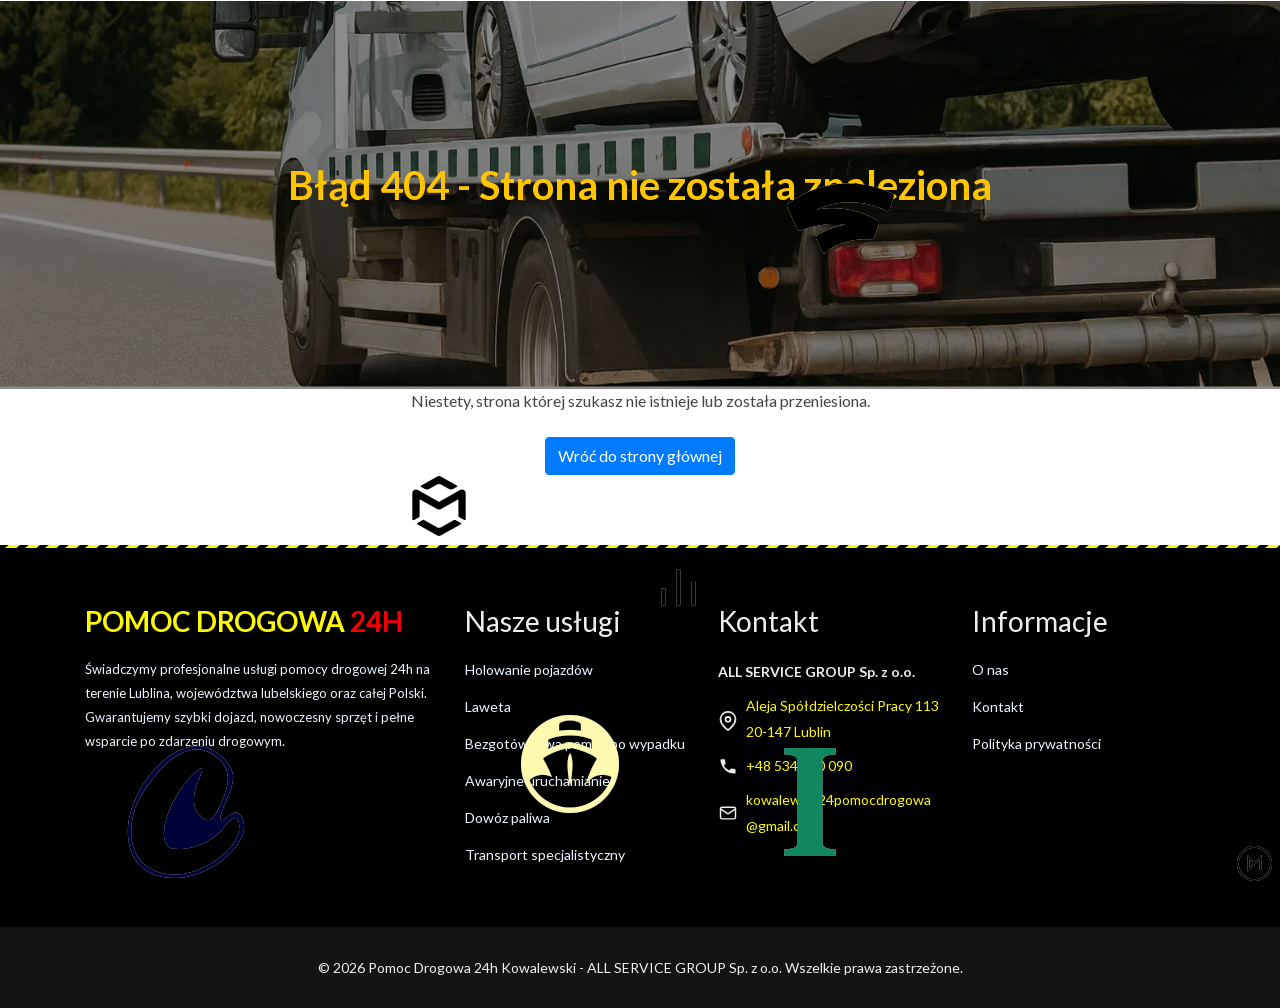  Describe the element at coordinates (439, 506) in the screenshot. I see `mailtrap email testing service logo` at that location.